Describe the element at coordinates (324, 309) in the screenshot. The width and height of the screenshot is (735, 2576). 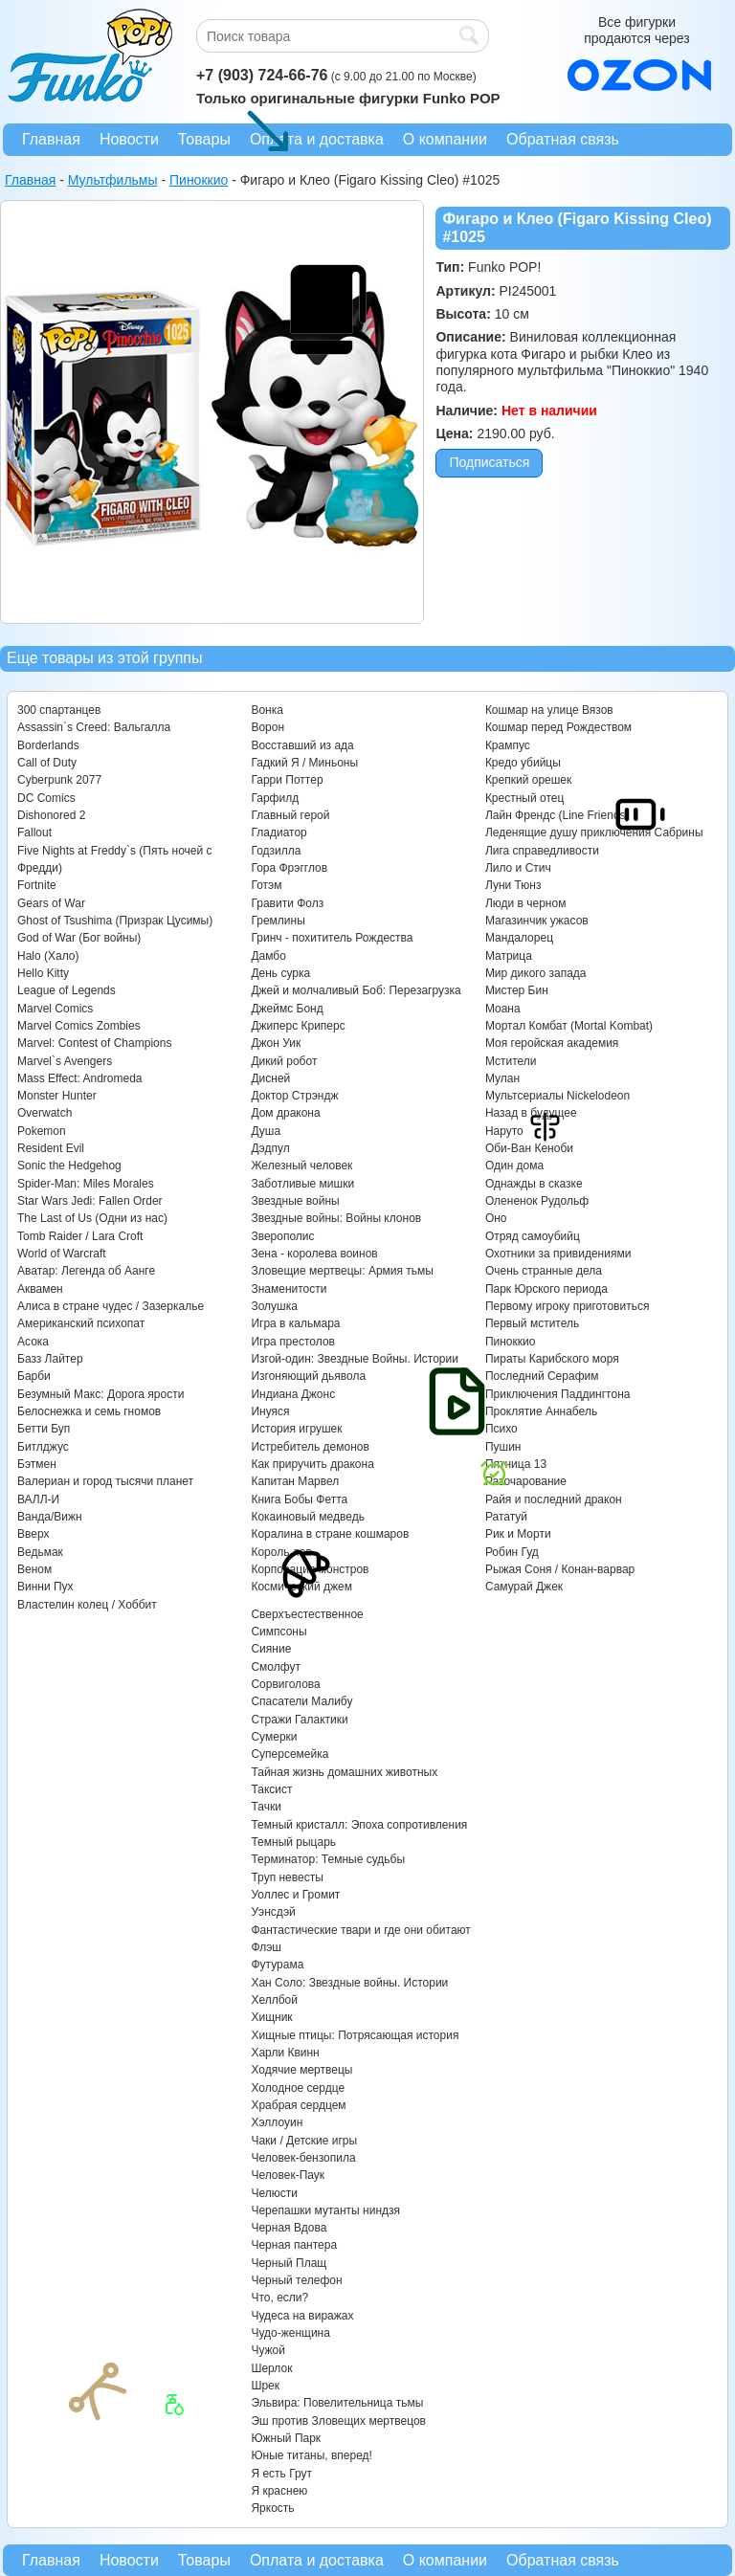
I see `towel or linen amenity indicator` at that location.